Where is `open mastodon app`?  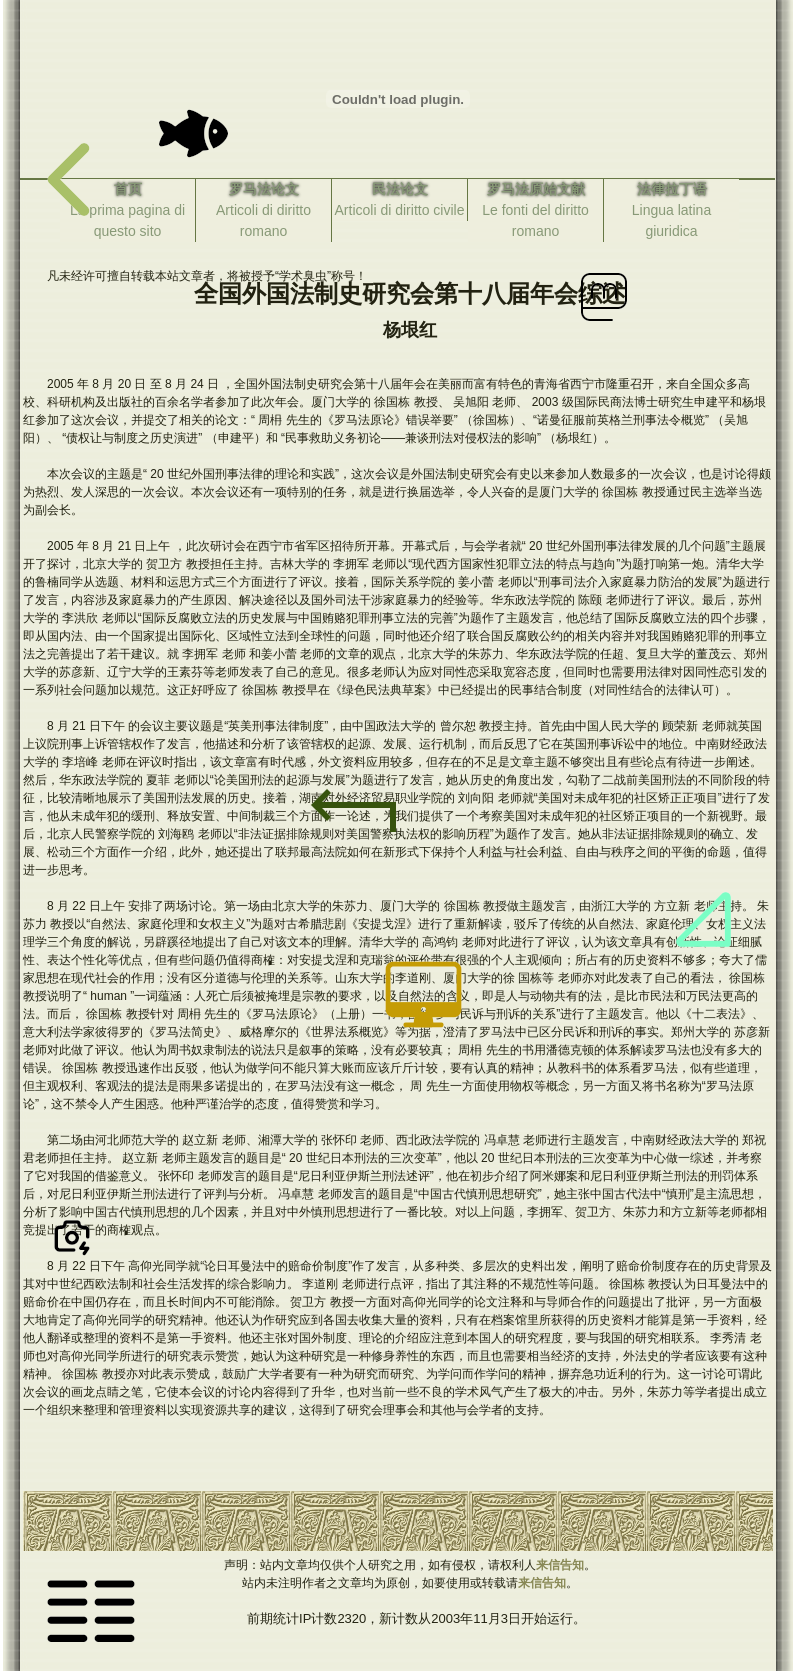
open mastodon app is located at coordinates (604, 296).